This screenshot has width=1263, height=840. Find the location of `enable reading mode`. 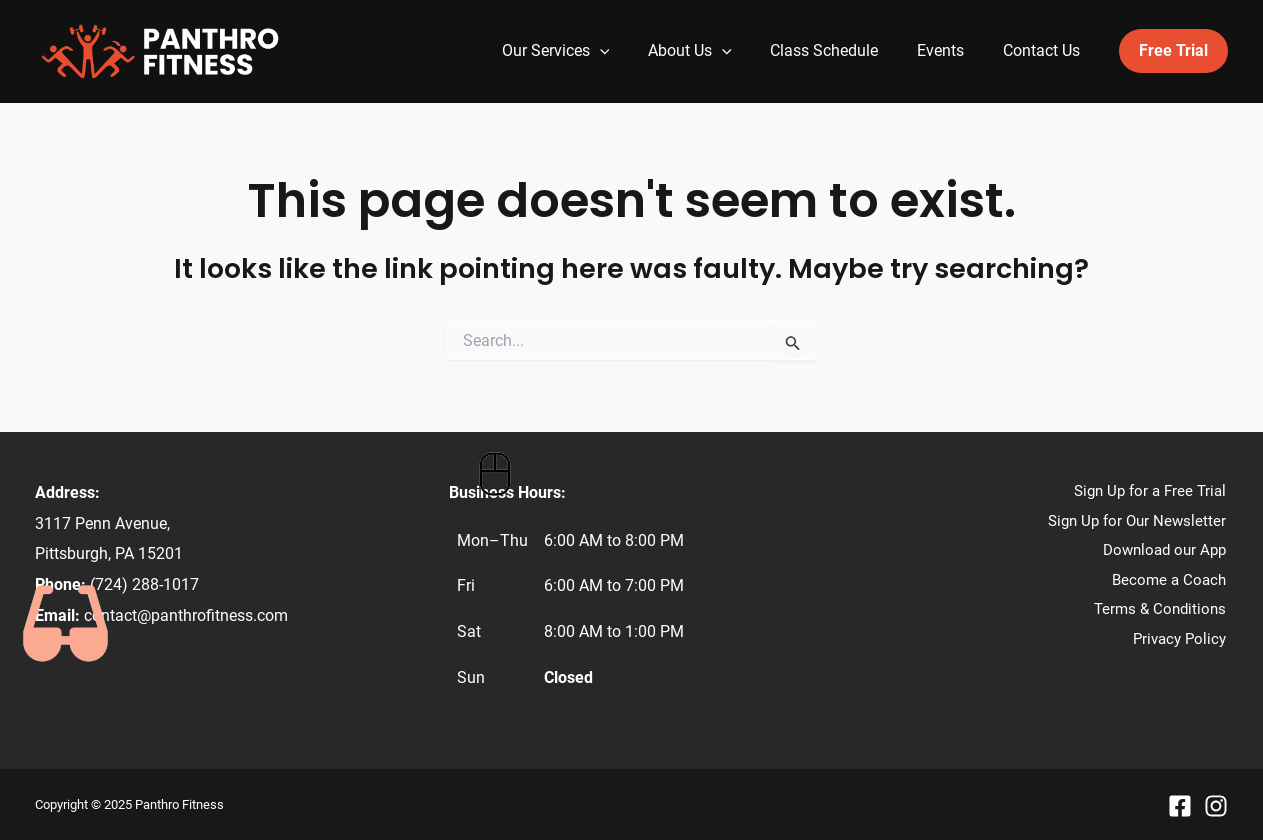

enable reading mode is located at coordinates (65, 623).